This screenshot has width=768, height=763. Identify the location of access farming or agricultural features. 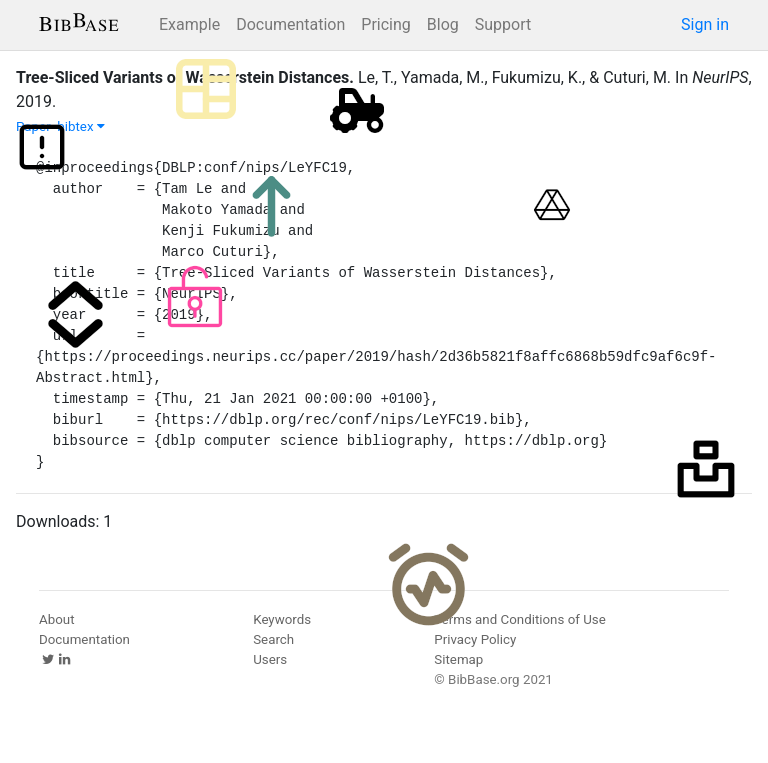
(357, 109).